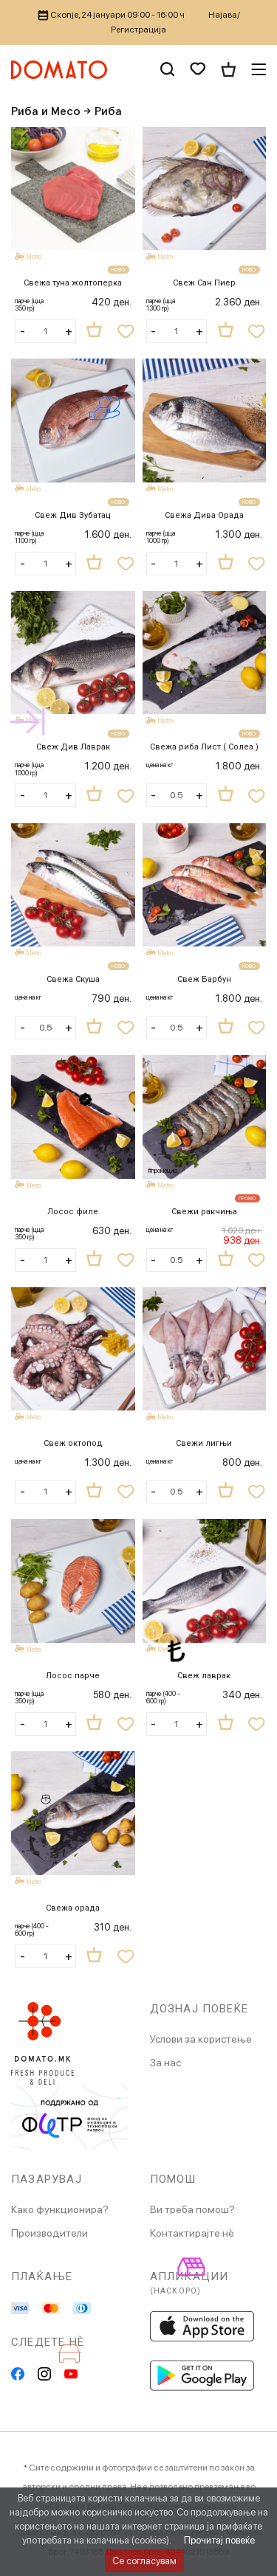 Image resolution: width=277 pixels, height=2576 pixels. I want to click on donate or make a charitable contribution, so click(106, 409).